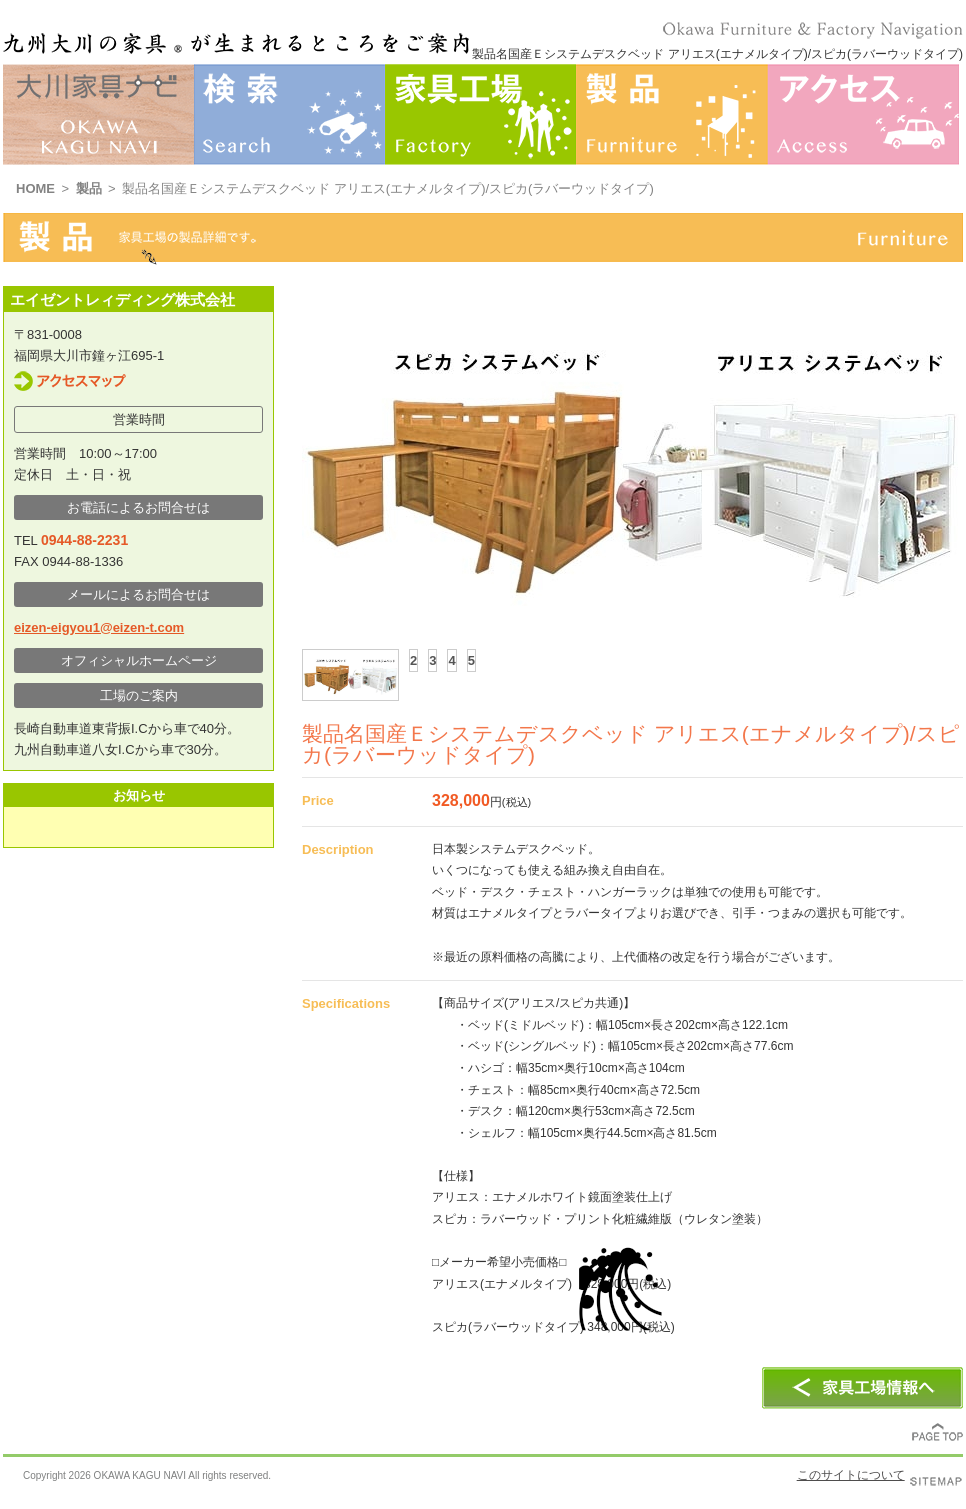  I want to click on indicates a spiral or curved shot trajectory, so click(149, 257).